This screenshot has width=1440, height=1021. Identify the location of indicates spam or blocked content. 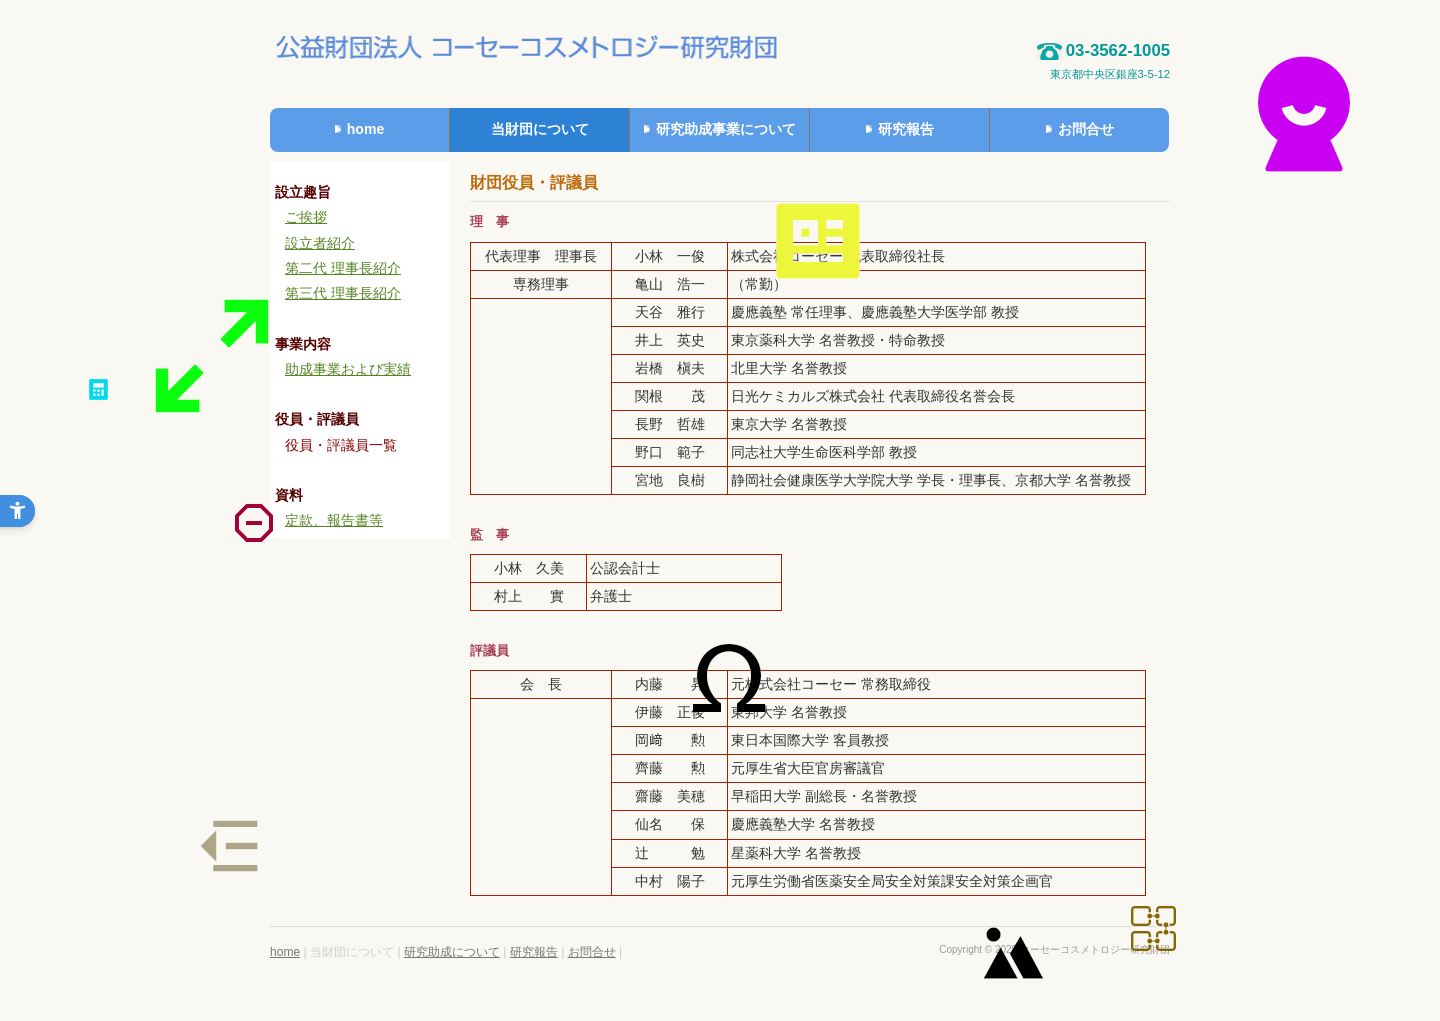
(254, 523).